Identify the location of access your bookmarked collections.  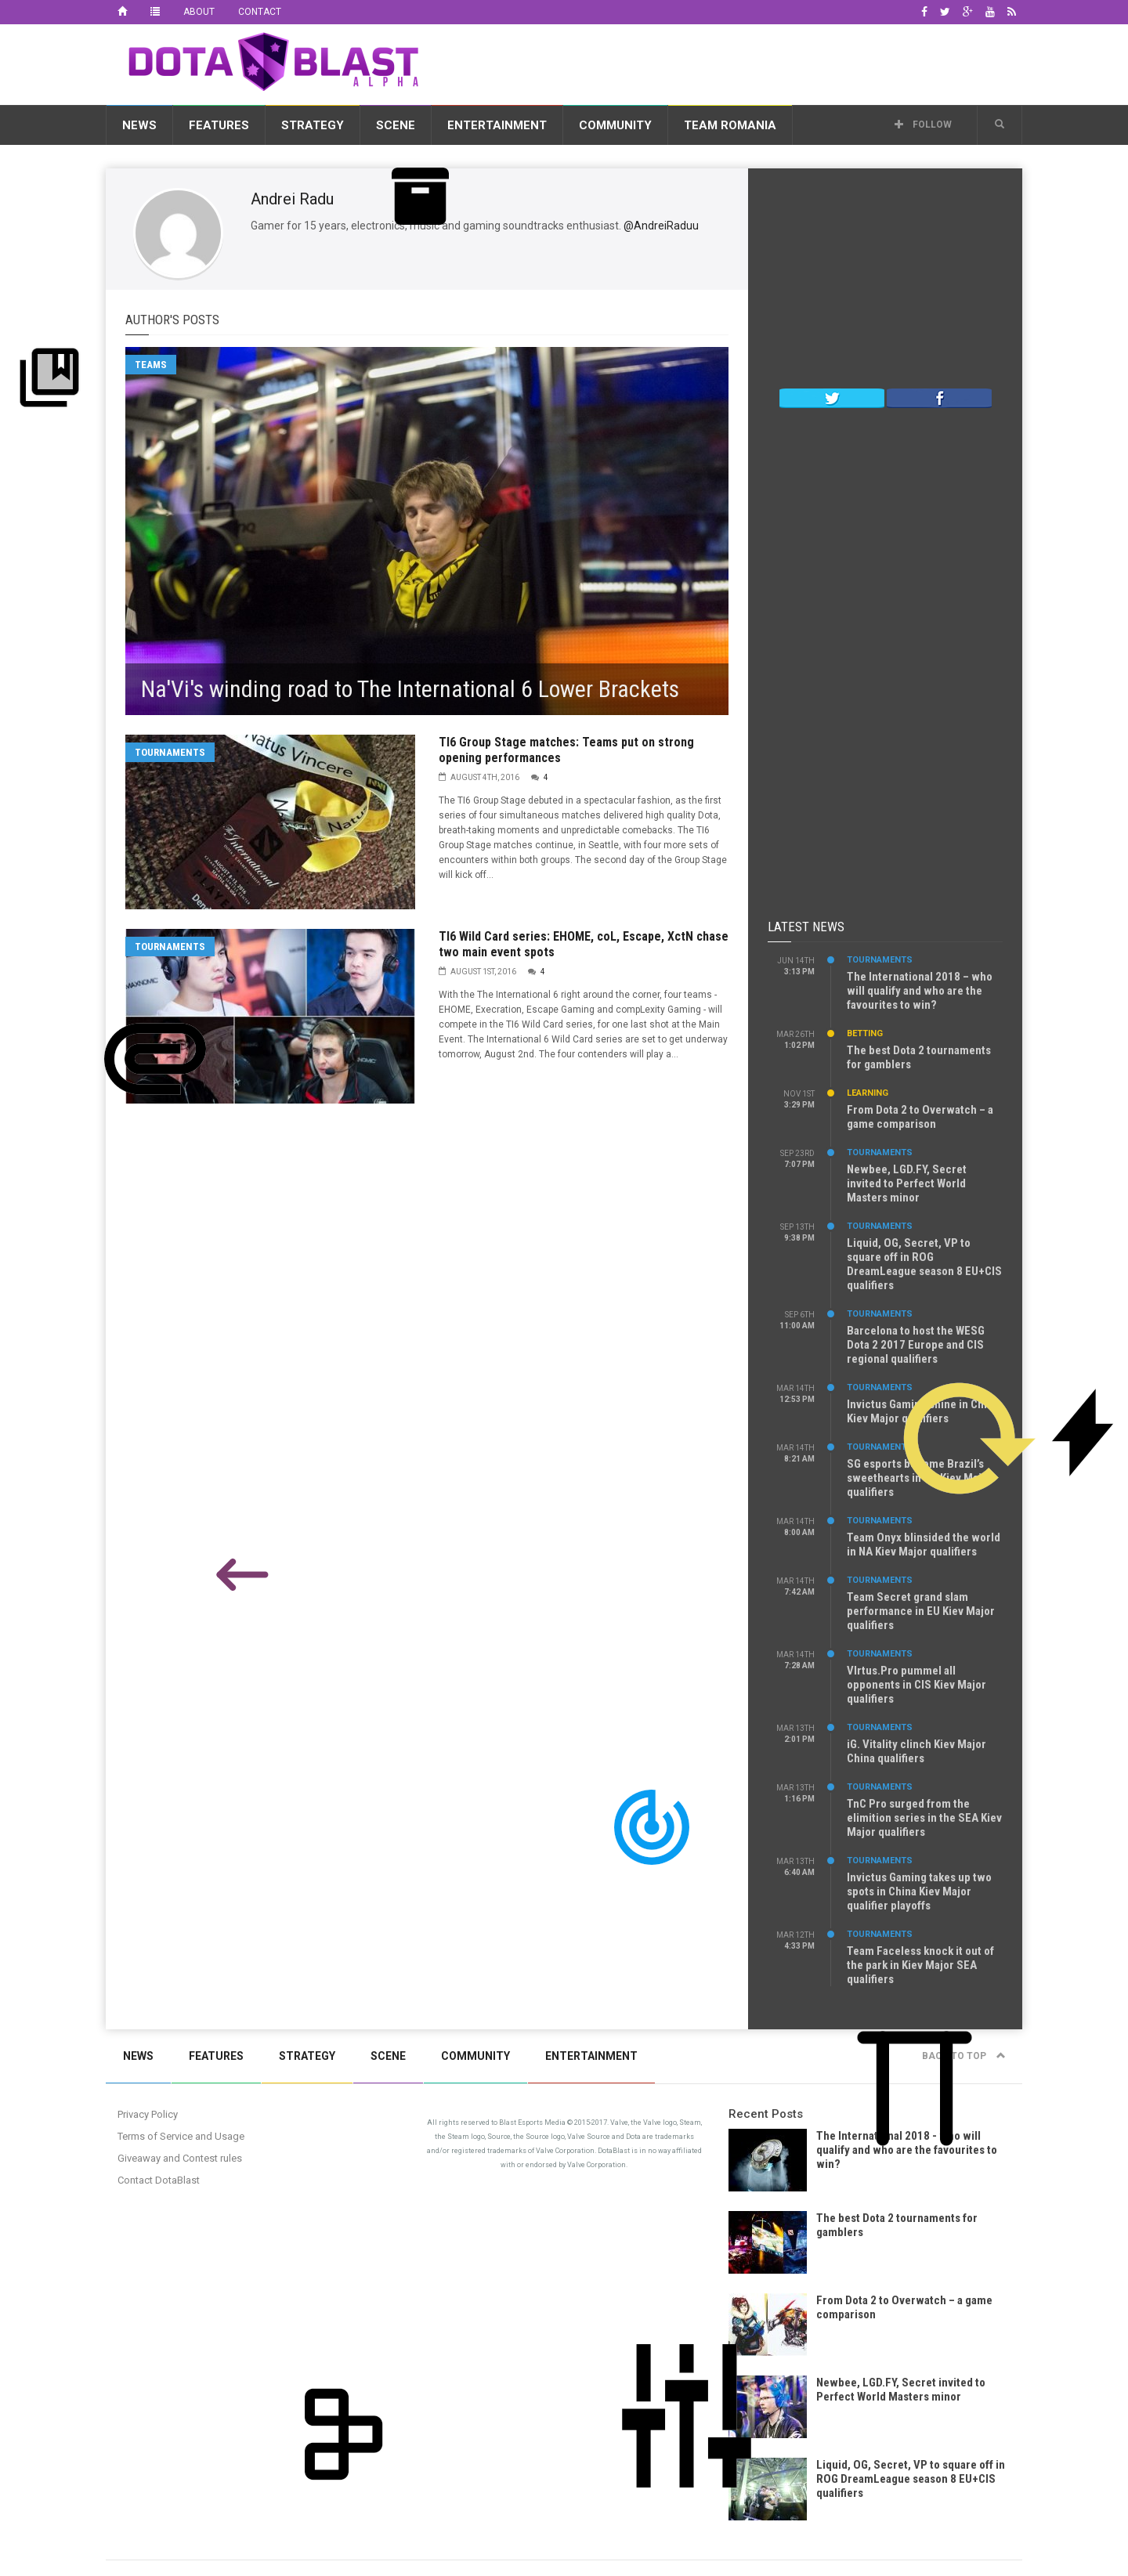
(49, 378).